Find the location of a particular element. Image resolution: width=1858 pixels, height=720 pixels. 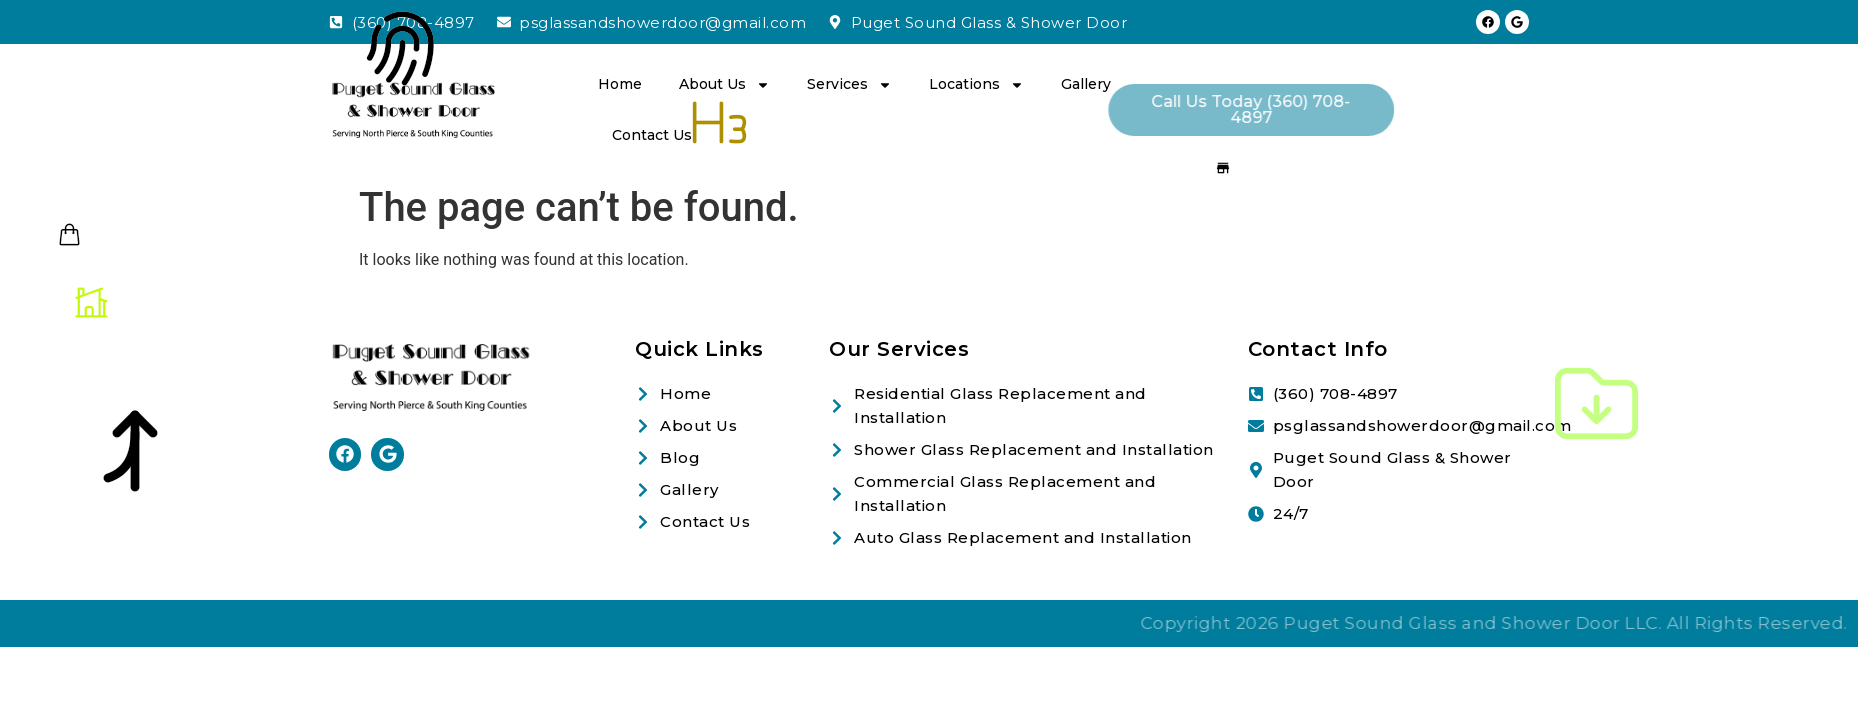

format text as heading level 3 is located at coordinates (719, 122).